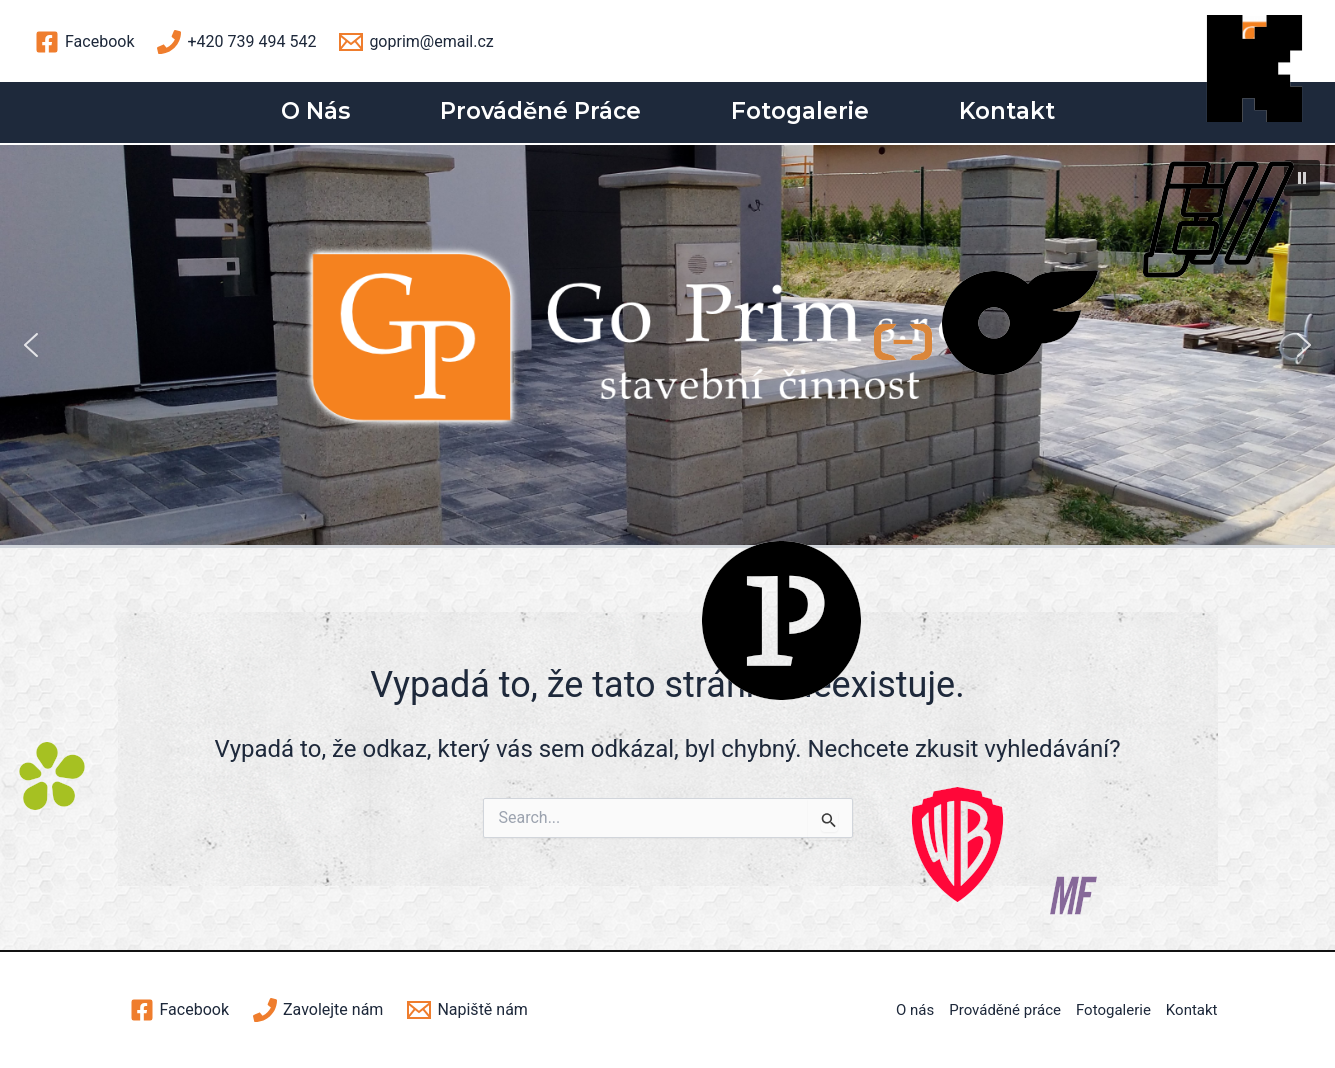 The width and height of the screenshot is (1335, 1068). What do you see at coordinates (781, 620) in the screenshot?
I see `Processing Foundation logo` at bounding box center [781, 620].